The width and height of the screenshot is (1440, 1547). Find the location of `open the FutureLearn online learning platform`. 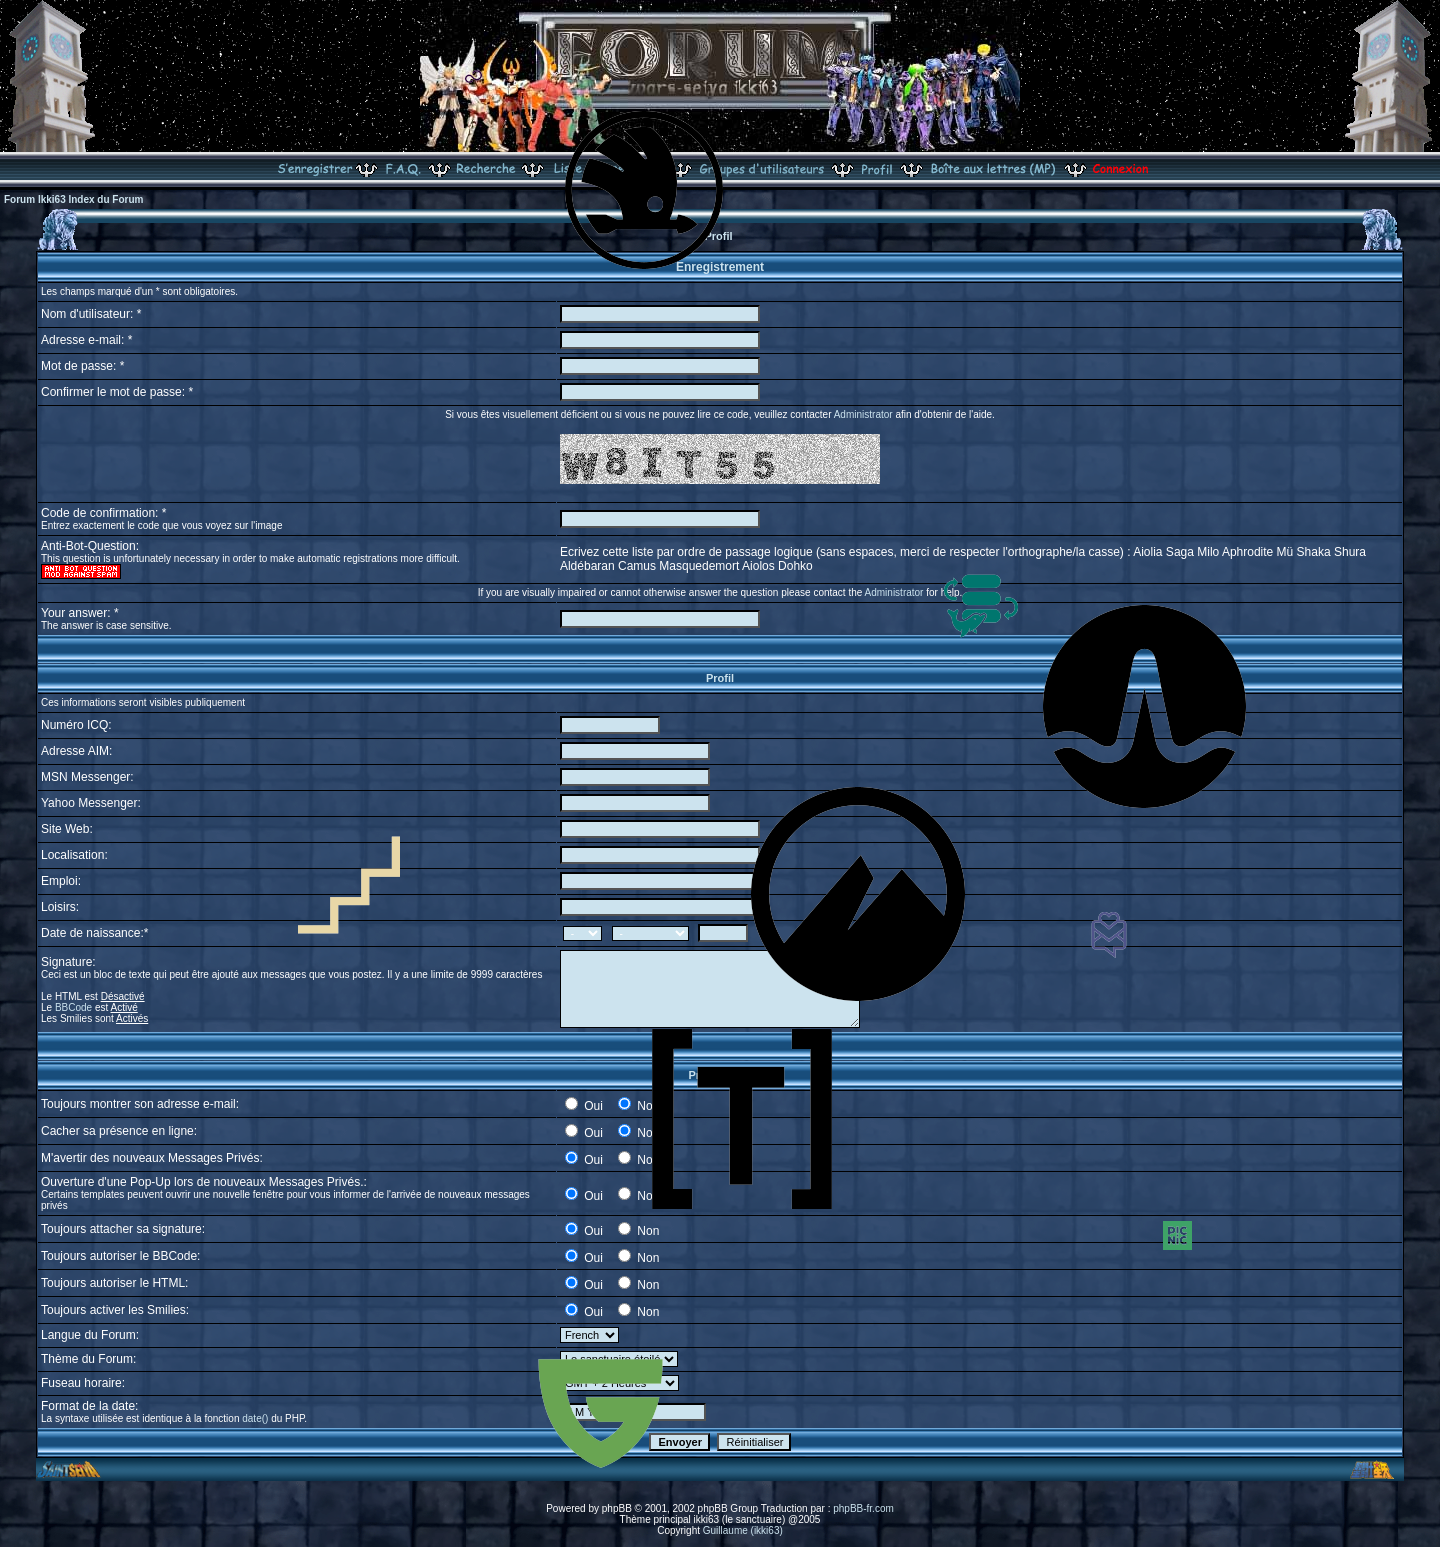

open the FutureLearn online learning platform is located at coordinates (349, 885).